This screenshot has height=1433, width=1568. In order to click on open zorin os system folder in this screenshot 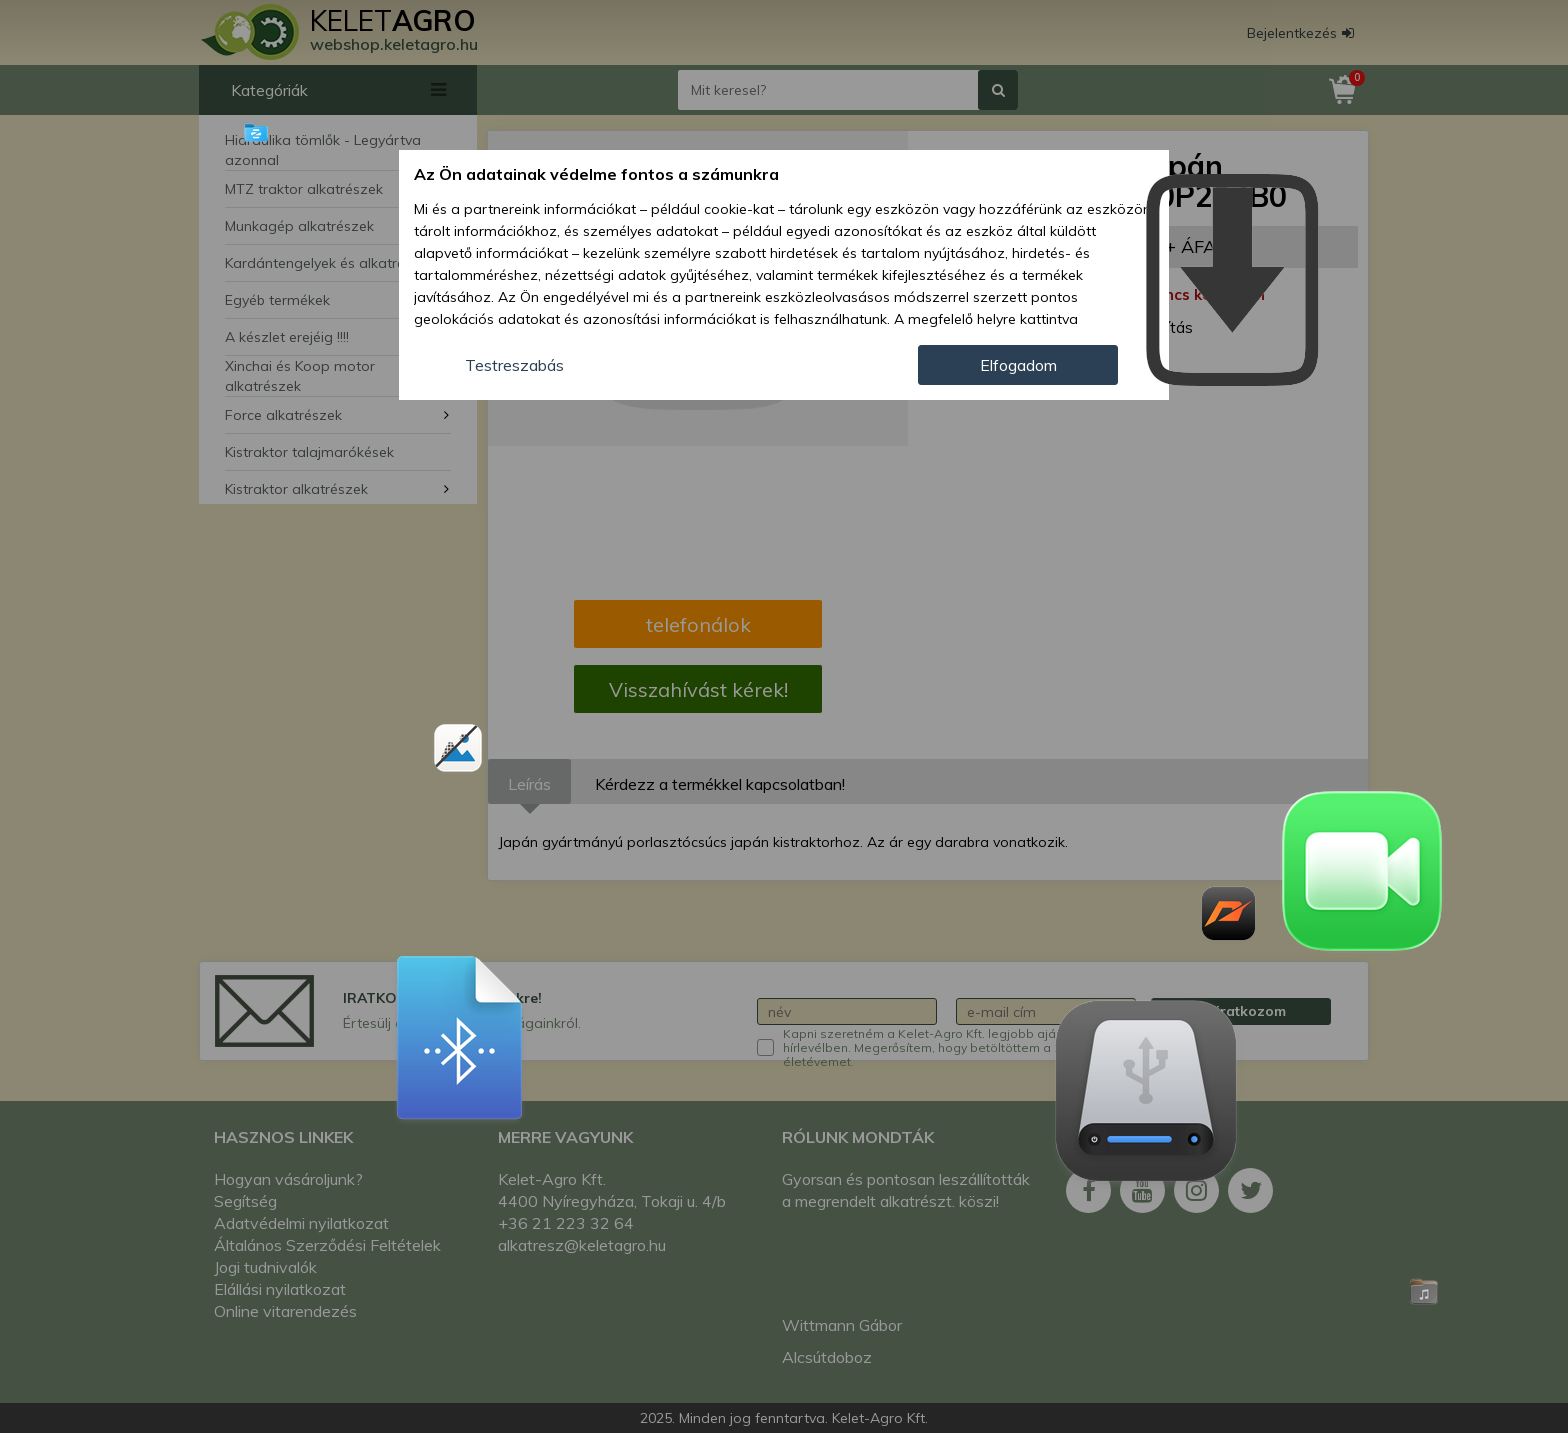, I will do `click(256, 133)`.